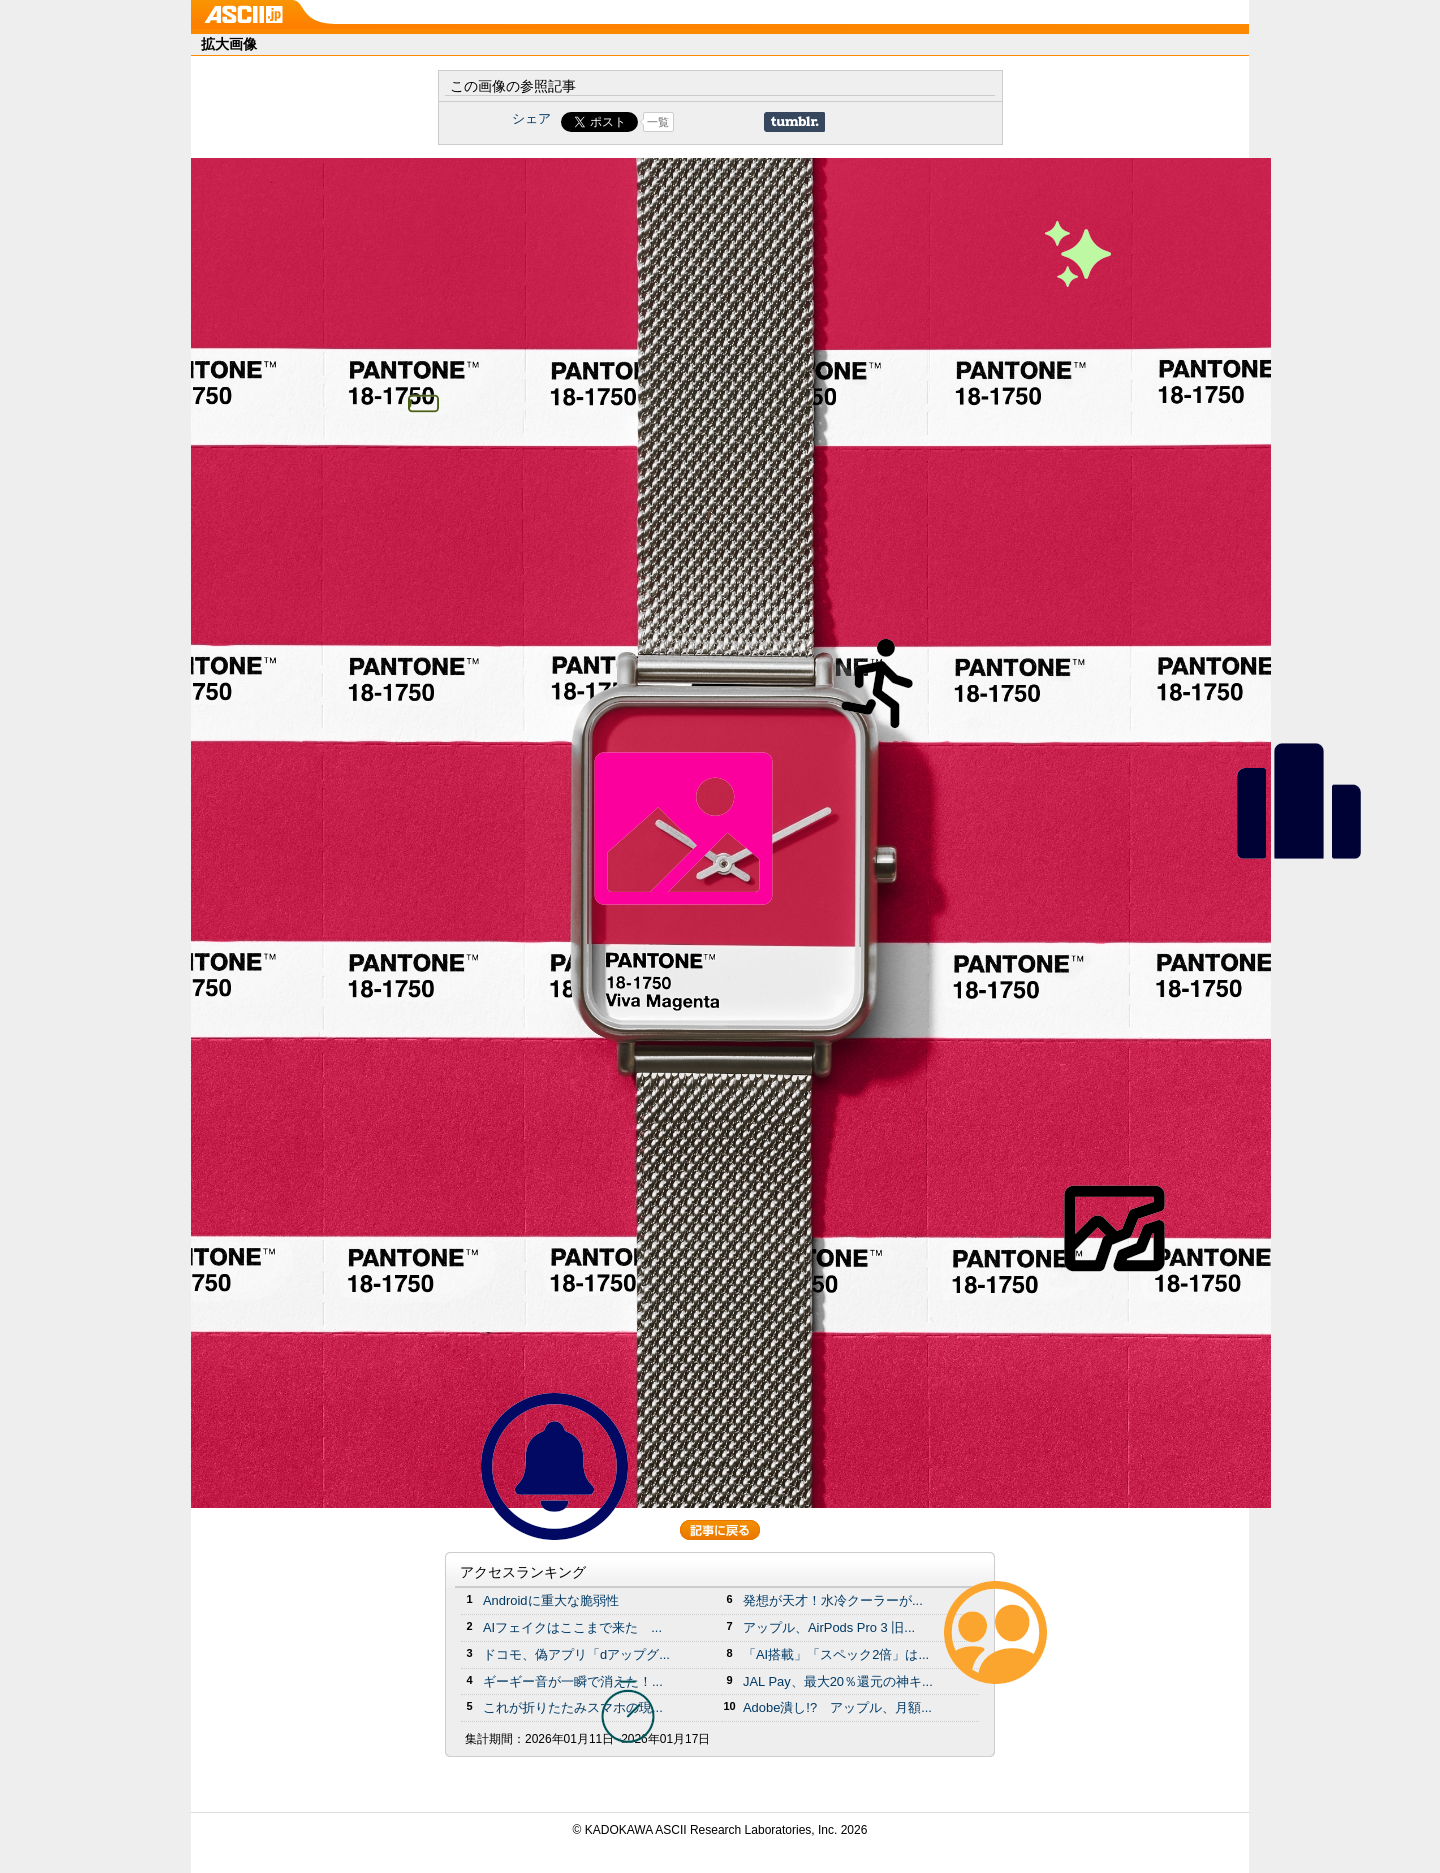 This screenshot has height=1873, width=1440. What do you see at coordinates (423, 403) in the screenshot?
I see `rotate device to landscape mode` at bounding box center [423, 403].